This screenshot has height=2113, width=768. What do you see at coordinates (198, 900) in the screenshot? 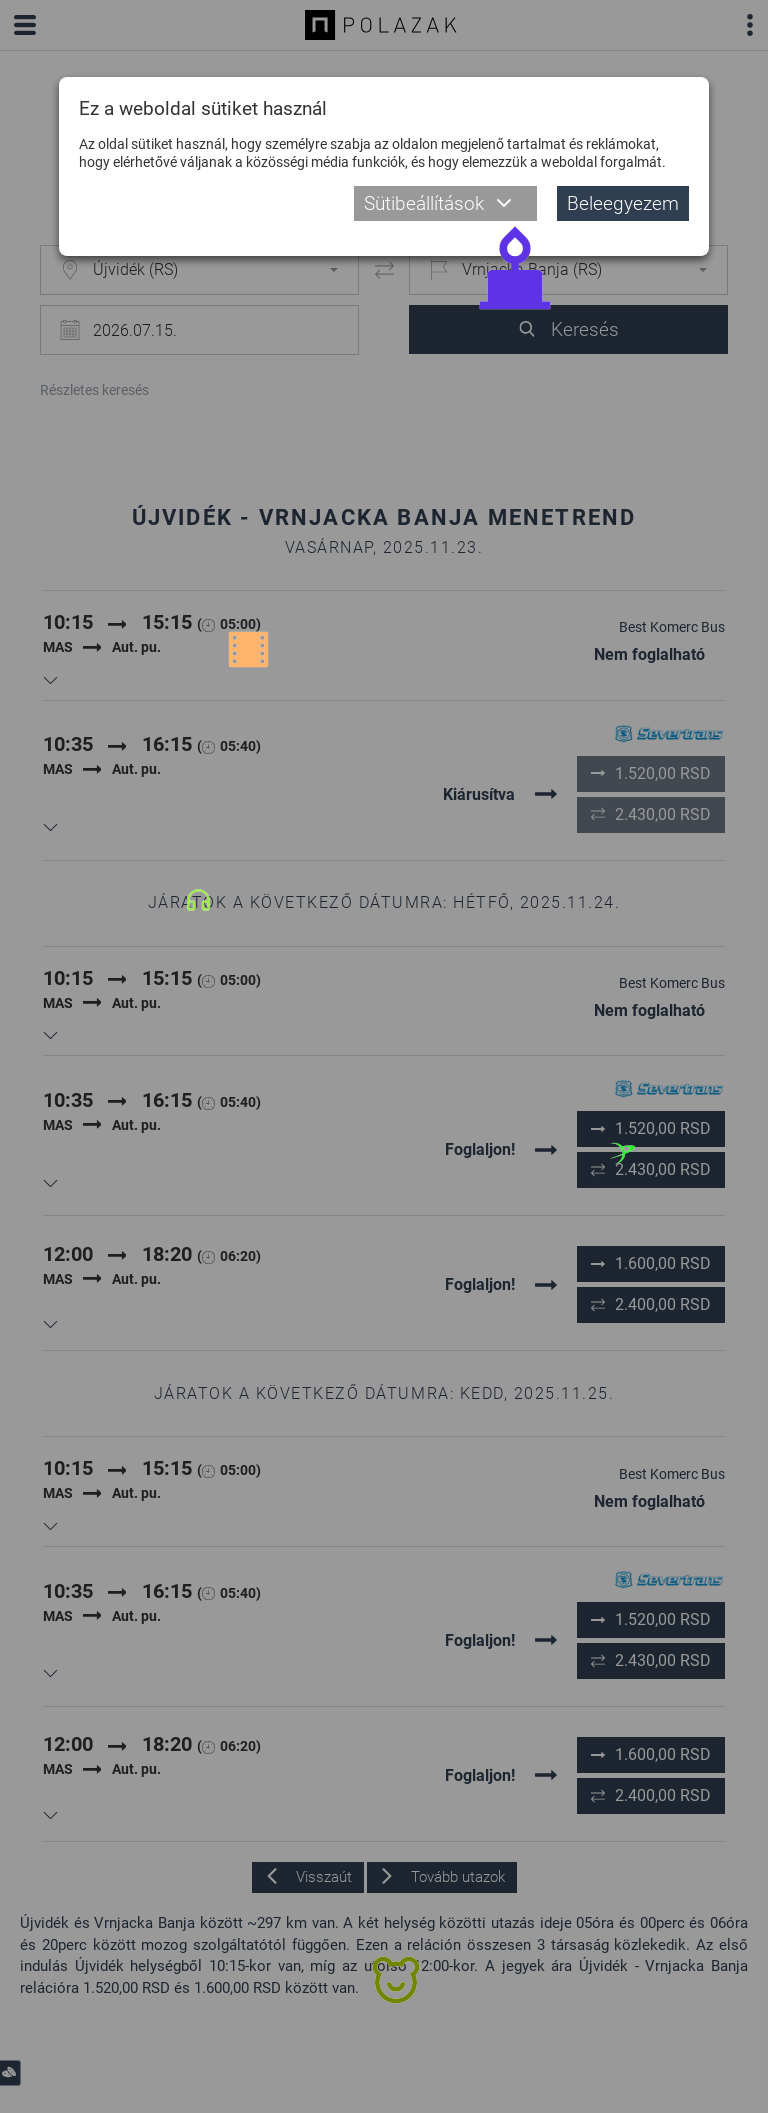
I see `access audio or music settings` at bounding box center [198, 900].